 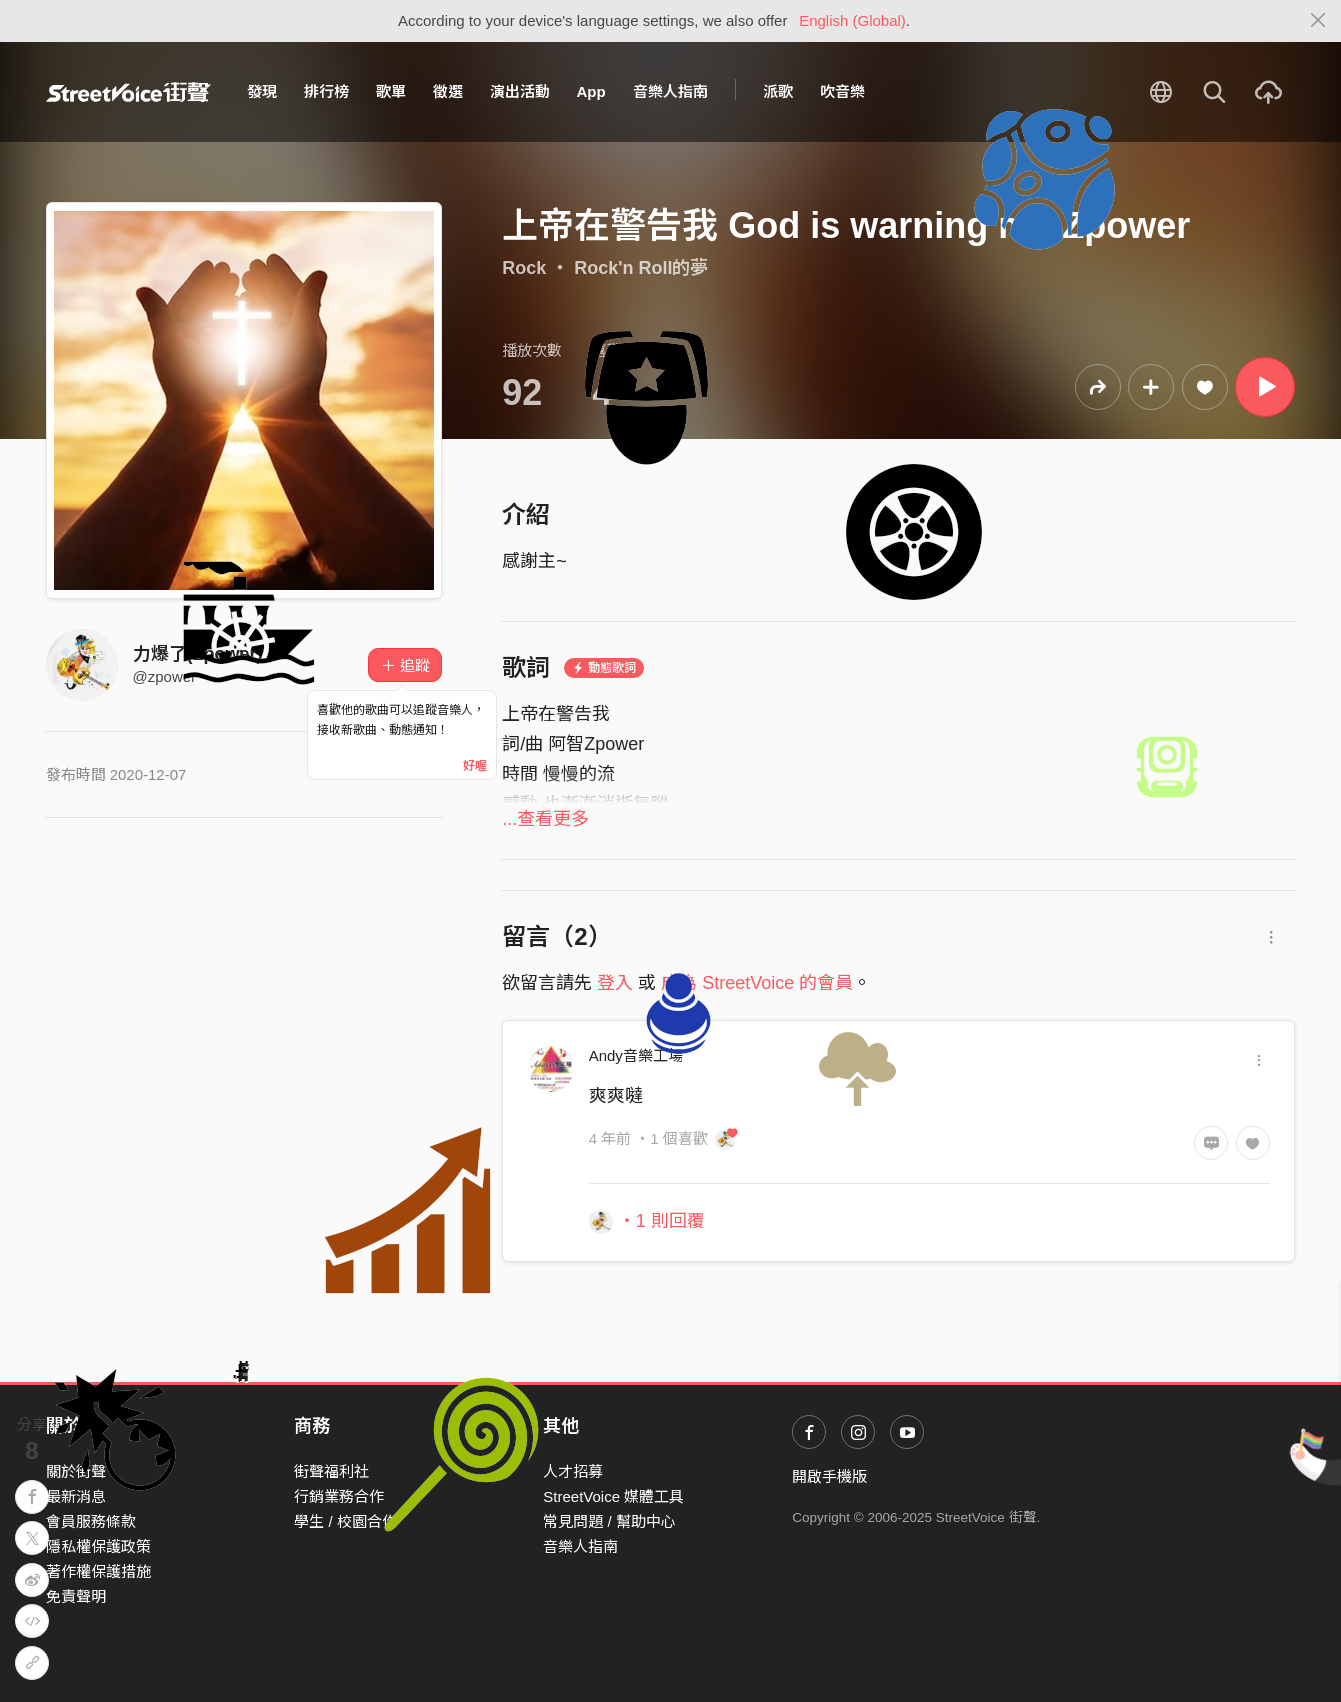 I want to click on browse or purchase fragrances, so click(x=678, y=1013).